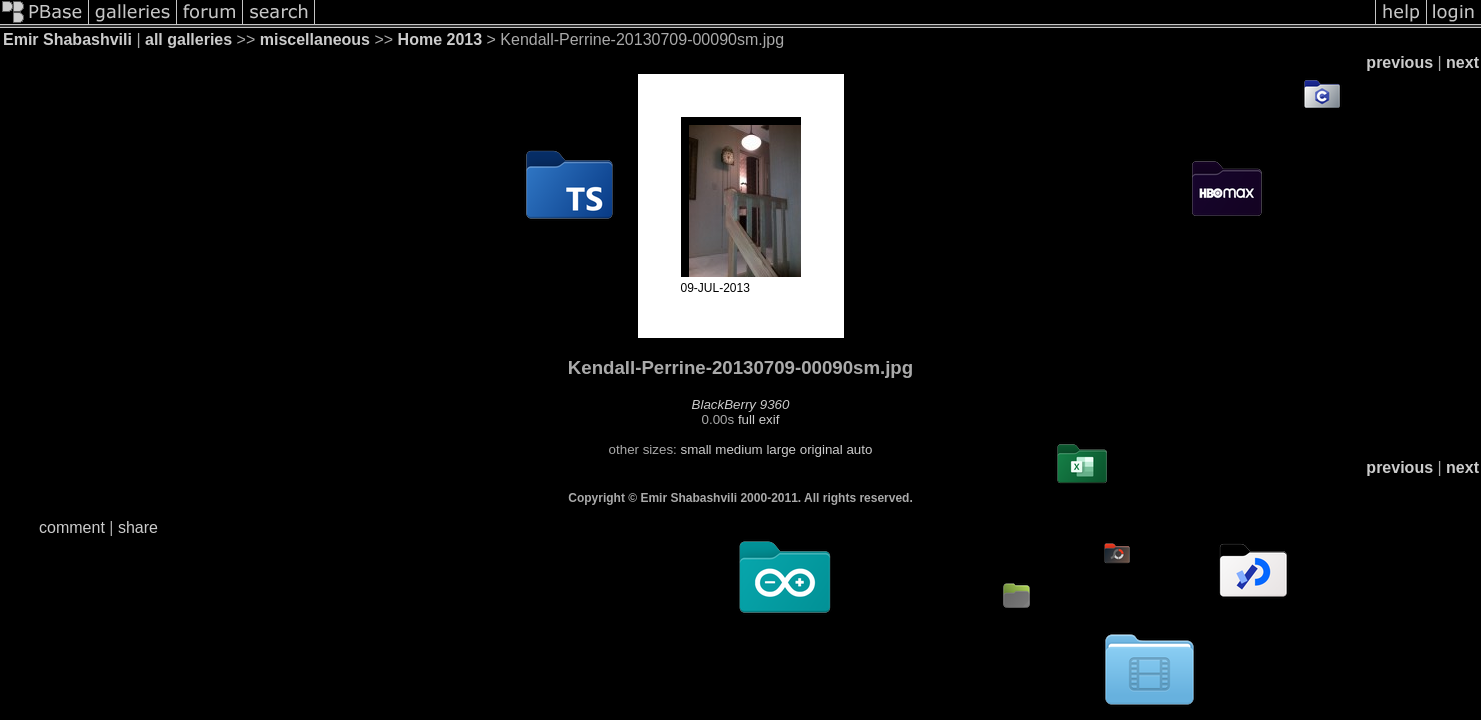  I want to click on open arduino project files folder, so click(784, 579).